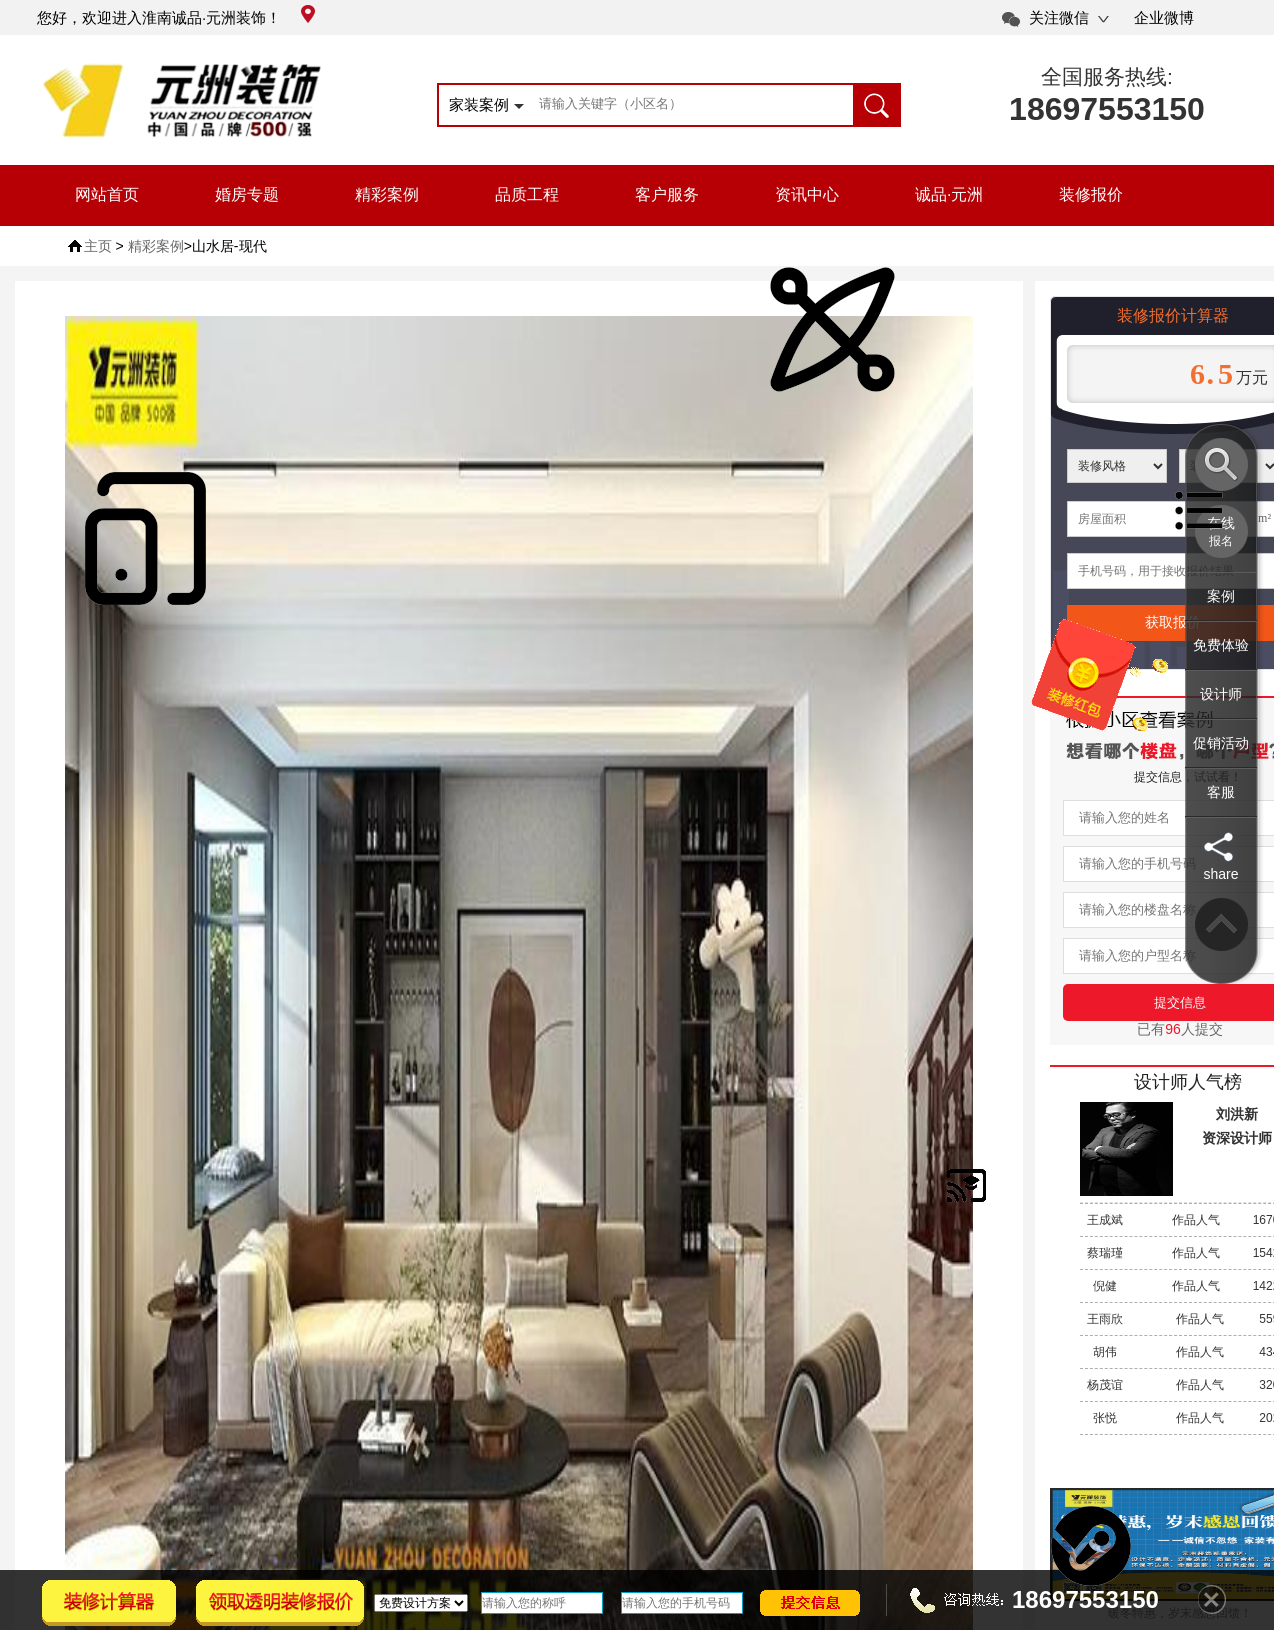  I want to click on open the Steam gaming platform, so click(1091, 1546).